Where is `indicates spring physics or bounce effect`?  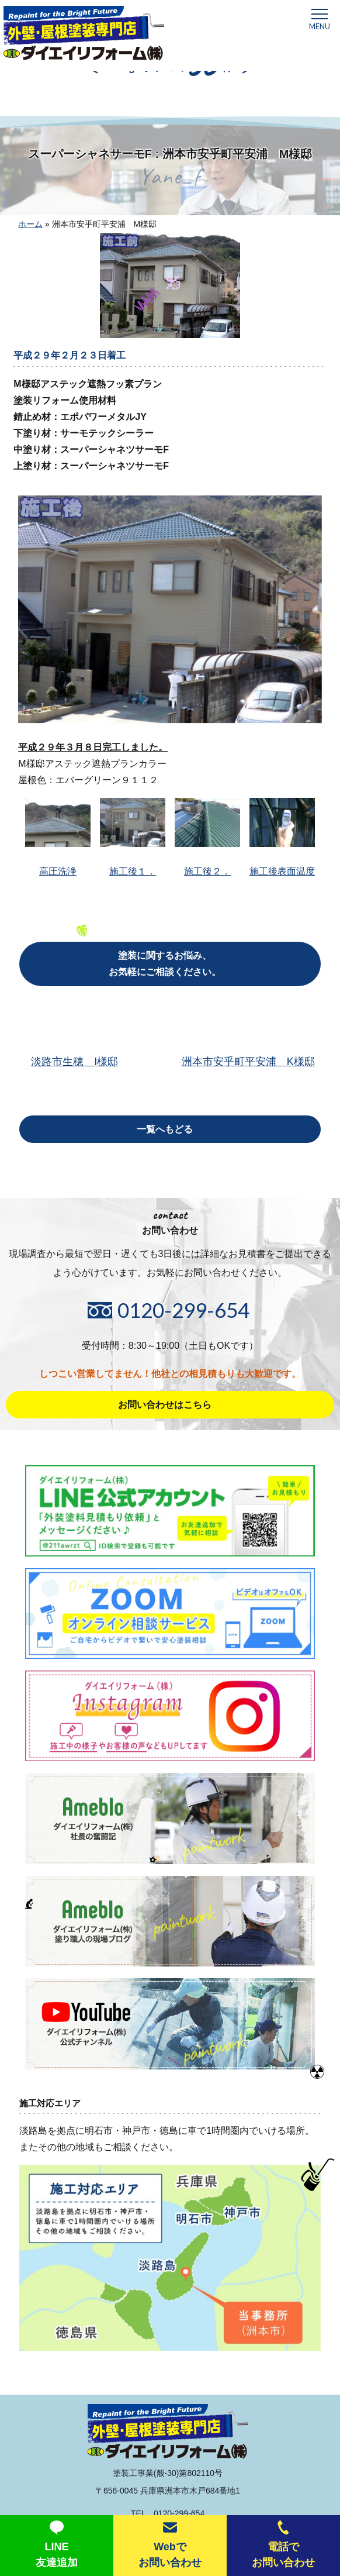 indicates spring physics or bounce effect is located at coordinates (147, 300).